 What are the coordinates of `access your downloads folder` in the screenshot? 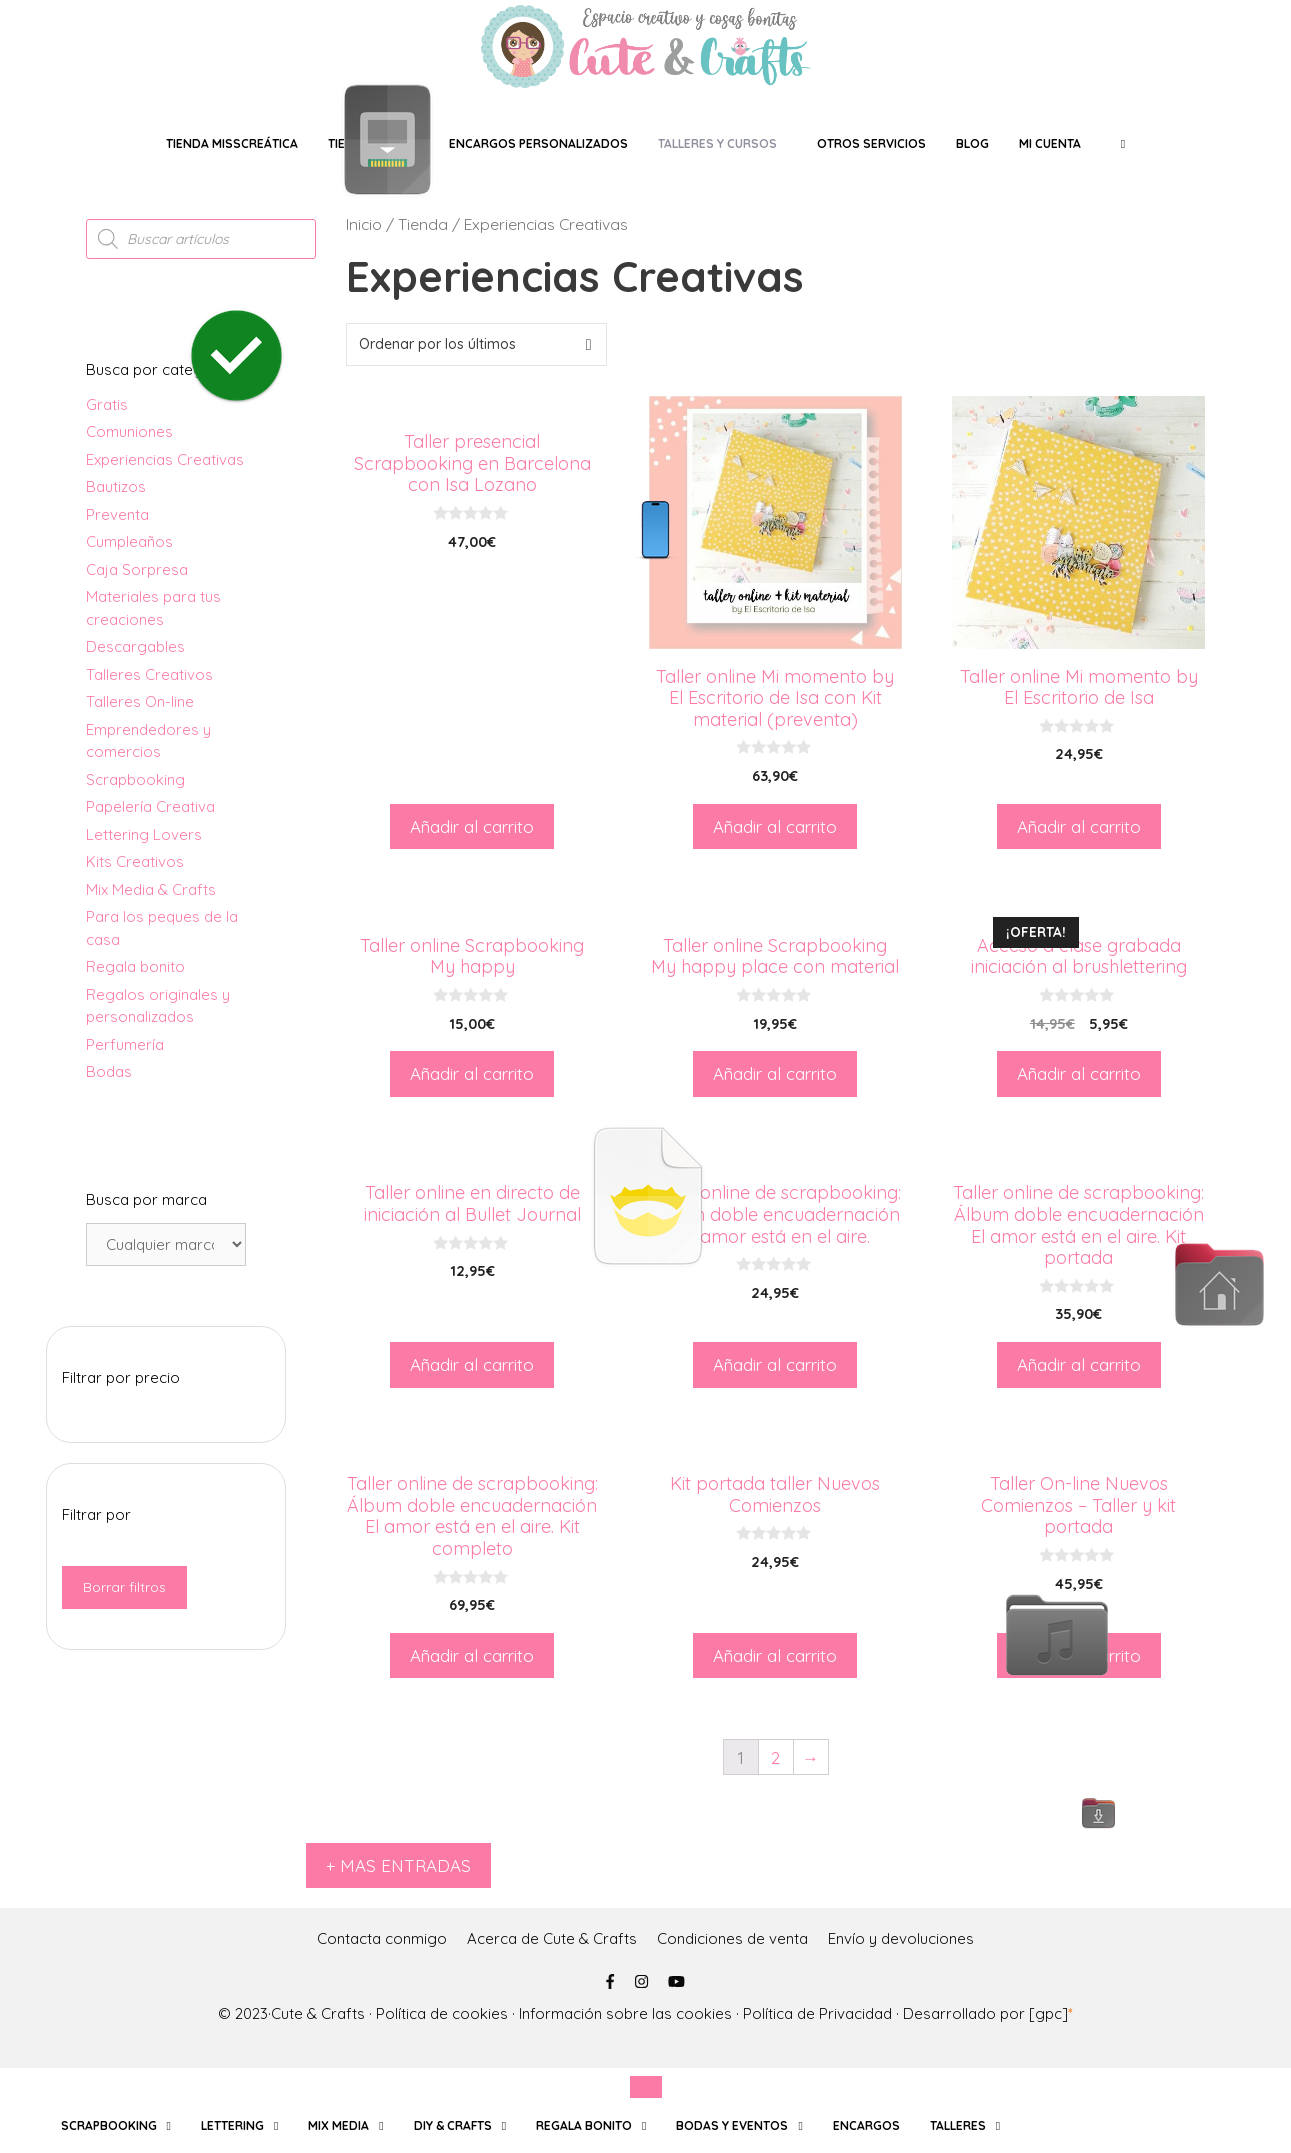 It's located at (1098, 1812).